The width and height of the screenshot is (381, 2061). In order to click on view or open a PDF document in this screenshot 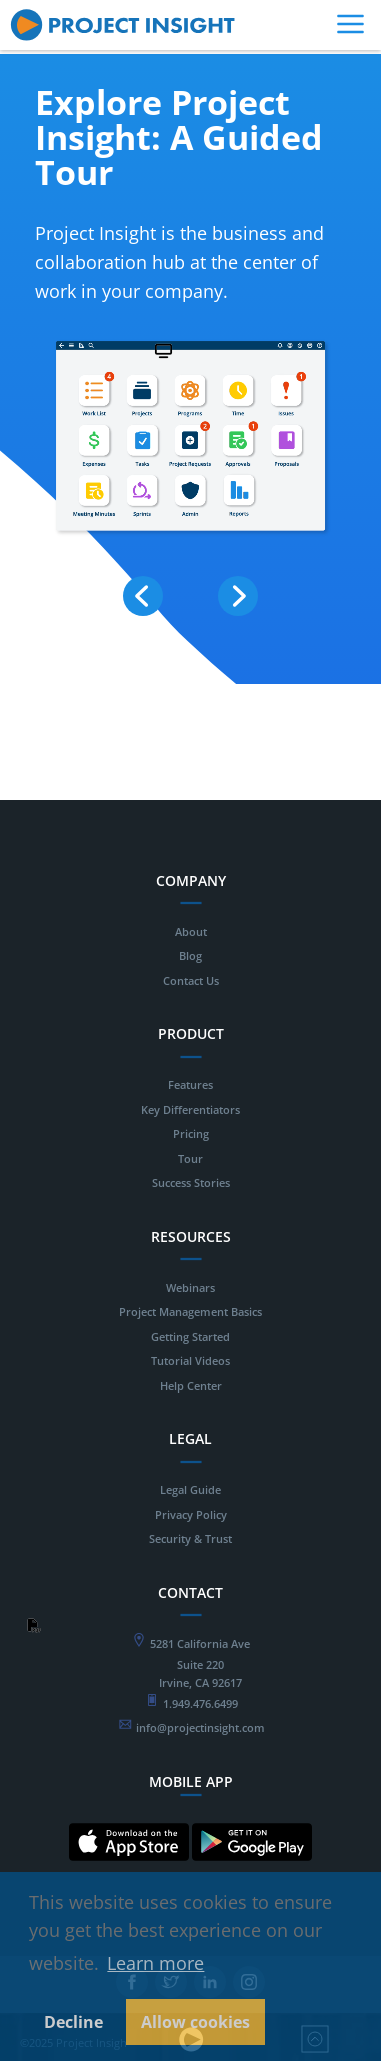, I will do `click(34, 1625)`.